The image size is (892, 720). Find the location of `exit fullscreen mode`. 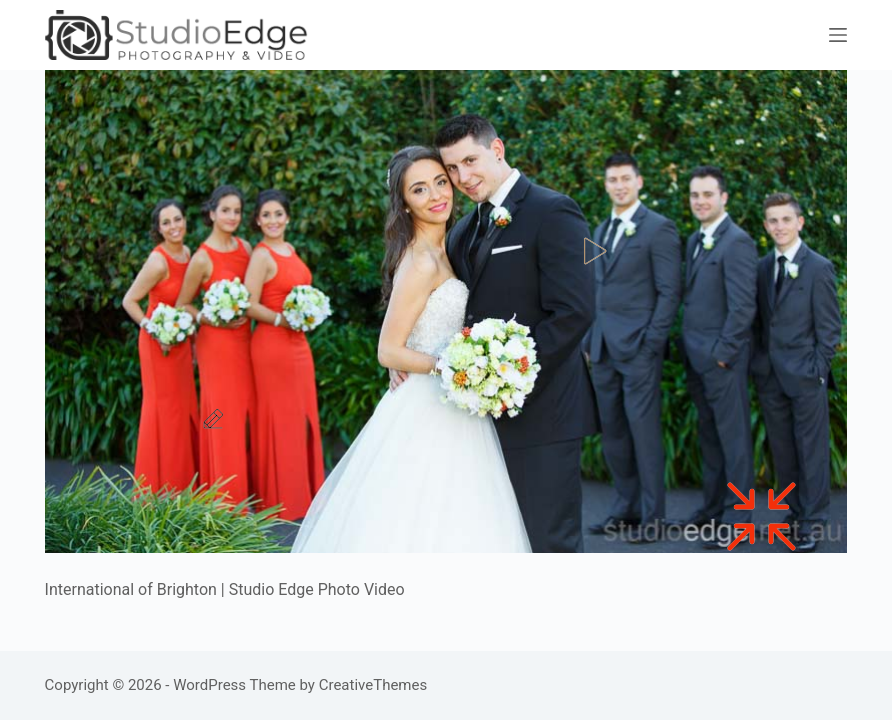

exit fullscreen mode is located at coordinates (761, 516).